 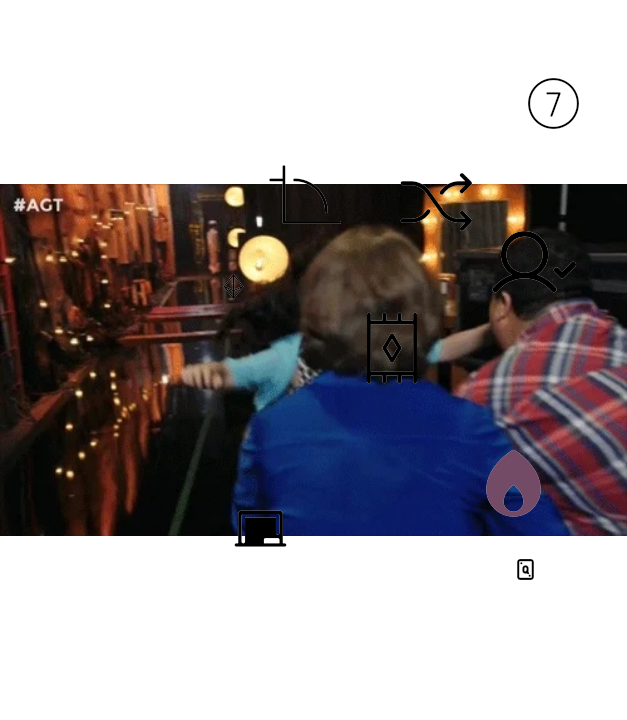 What do you see at coordinates (513, 484) in the screenshot?
I see `indicates trending or hot content` at bounding box center [513, 484].